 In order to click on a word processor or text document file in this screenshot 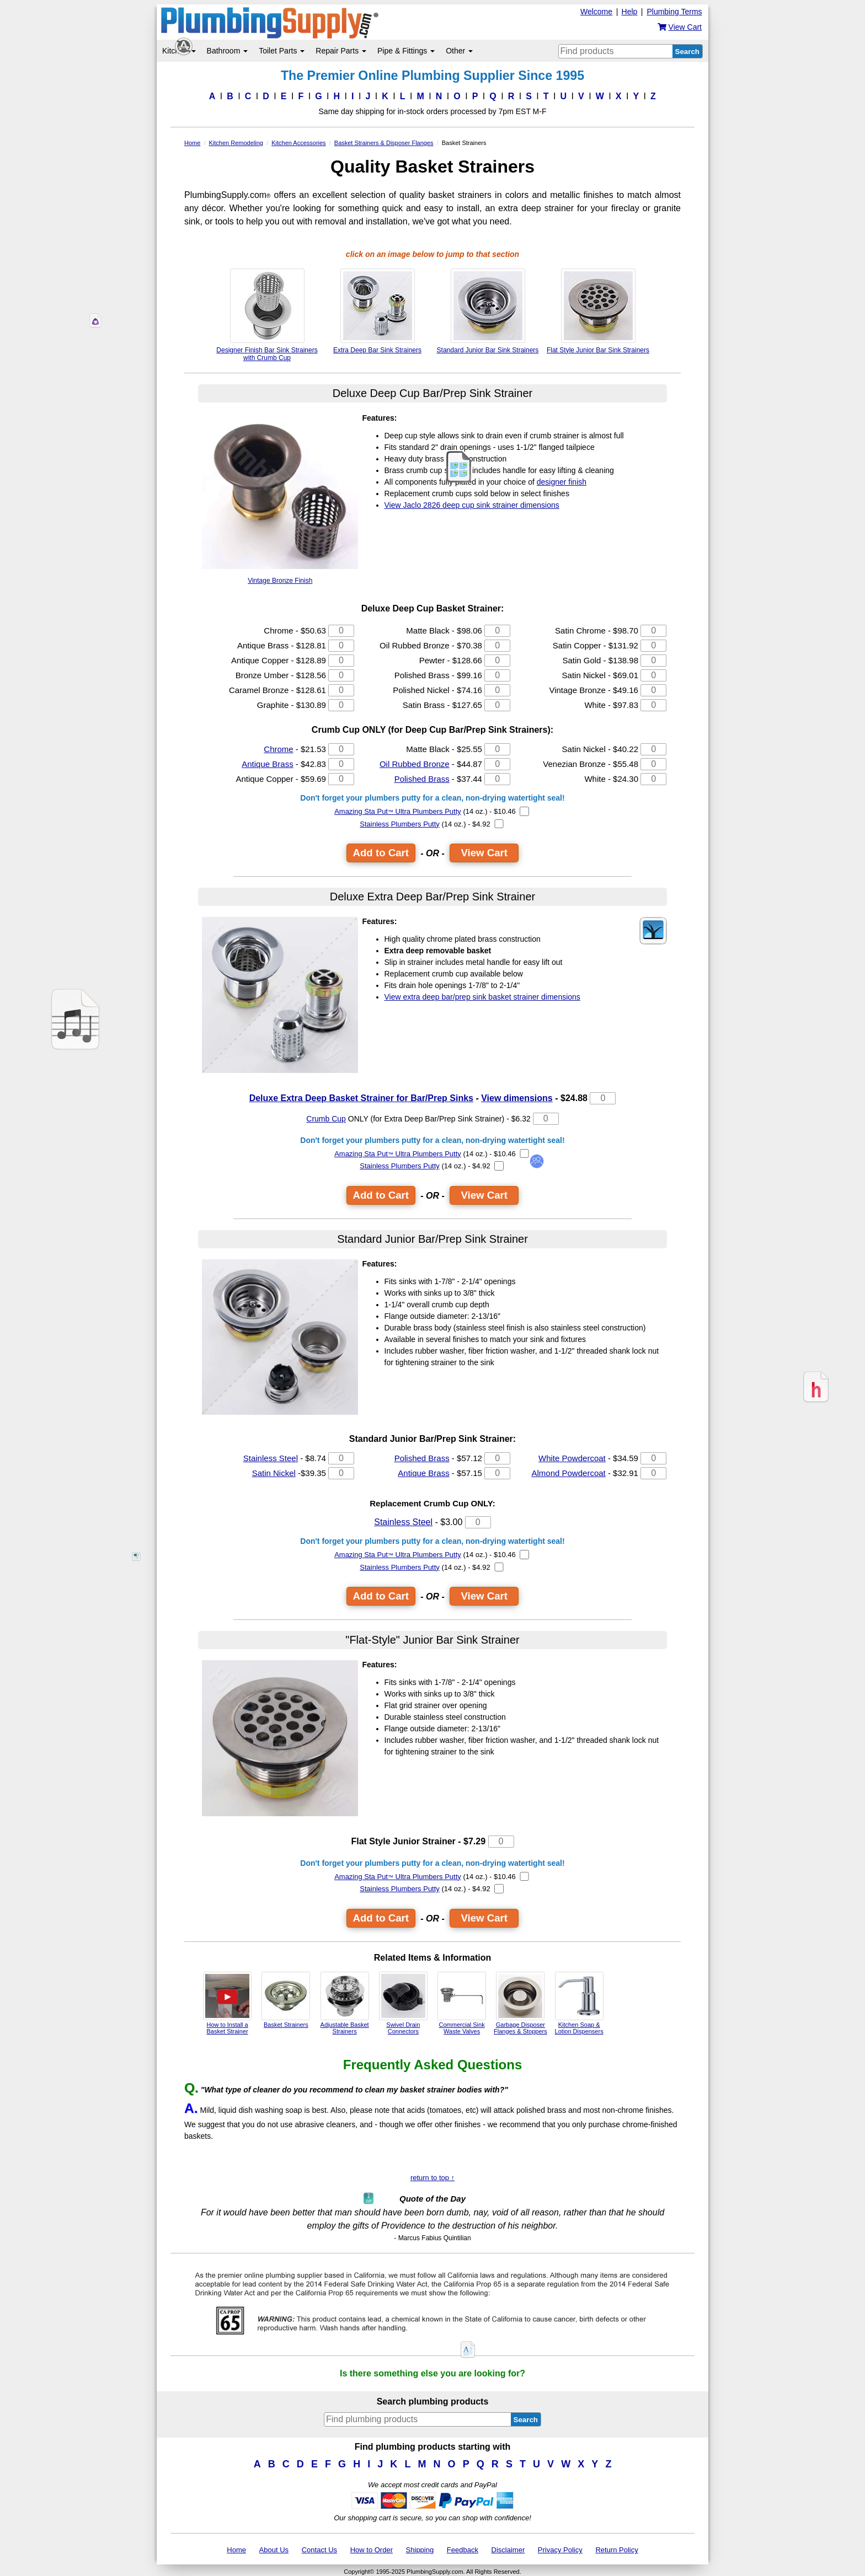, I will do `click(468, 2349)`.